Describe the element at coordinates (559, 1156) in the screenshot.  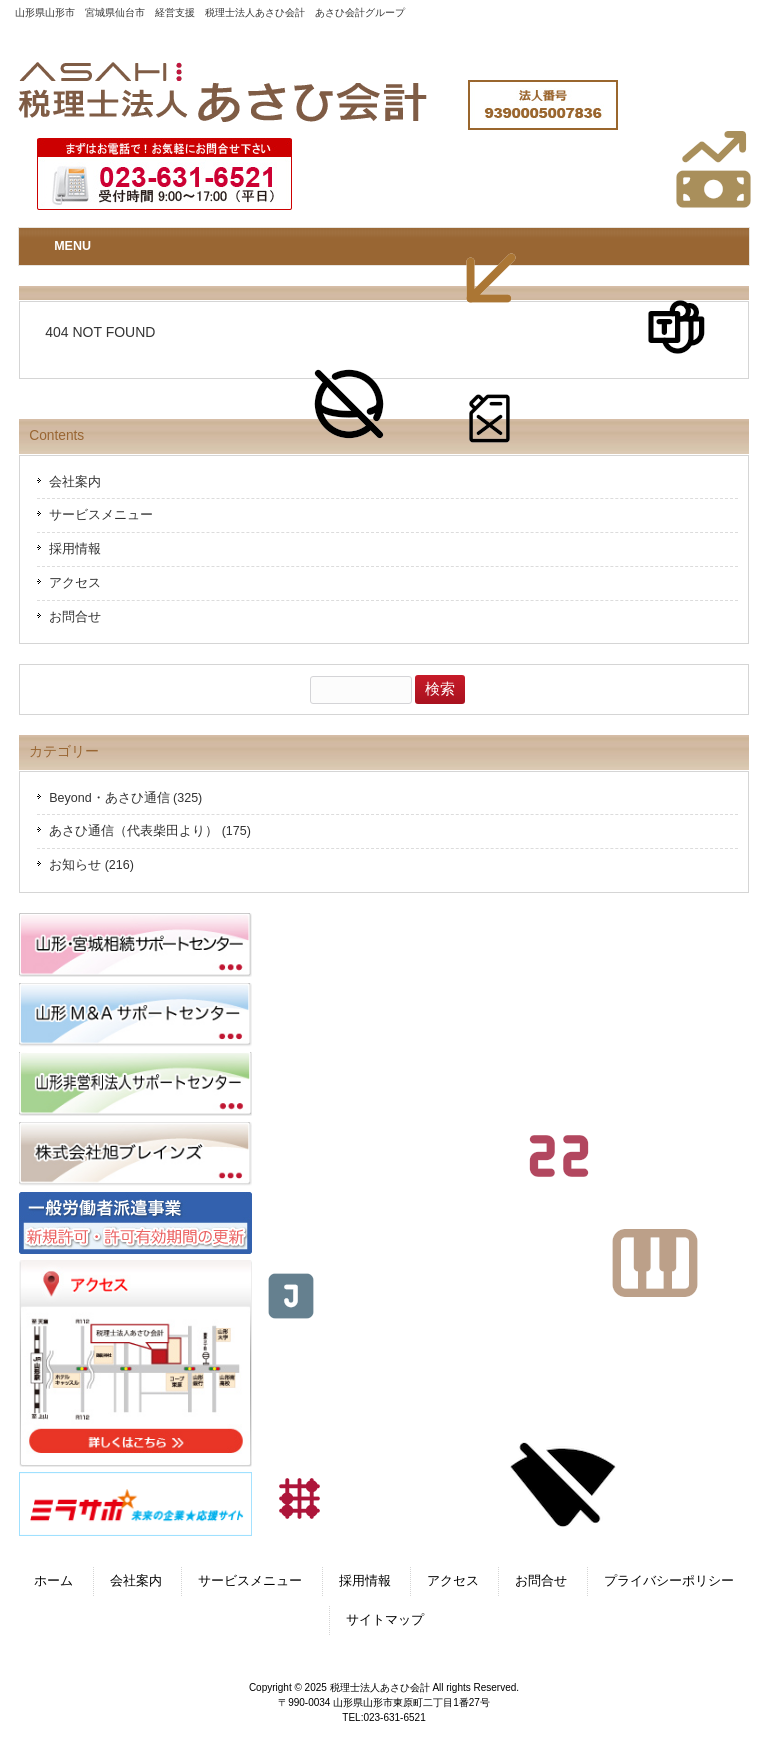
I see `indicates item number 22 in a list or sequence` at that location.